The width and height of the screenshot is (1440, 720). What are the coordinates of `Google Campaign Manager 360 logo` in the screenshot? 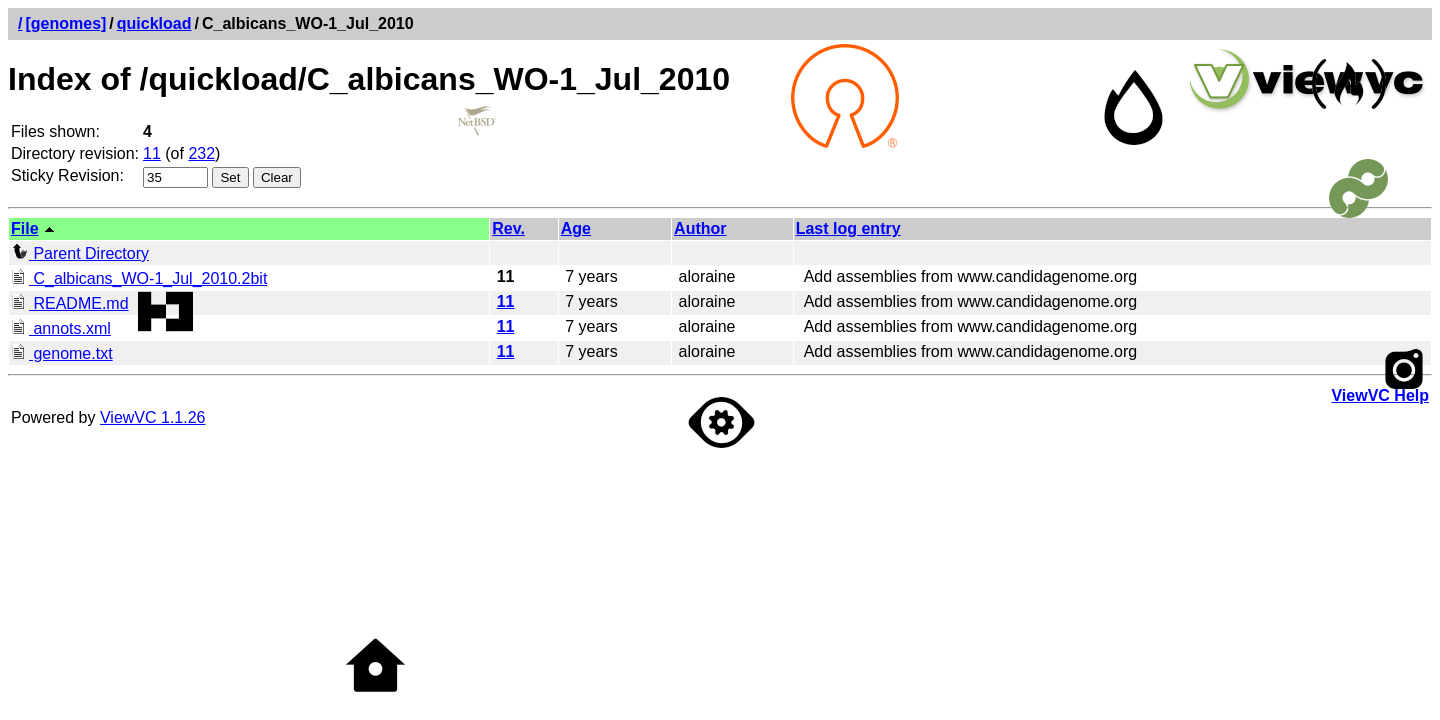 It's located at (1358, 188).